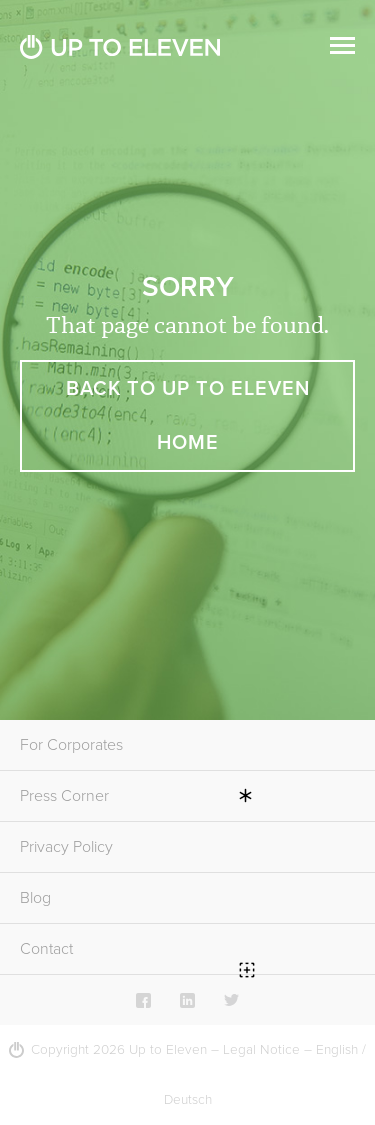  Describe the element at coordinates (245, 795) in the screenshot. I see `indicates a required field in a form` at that location.